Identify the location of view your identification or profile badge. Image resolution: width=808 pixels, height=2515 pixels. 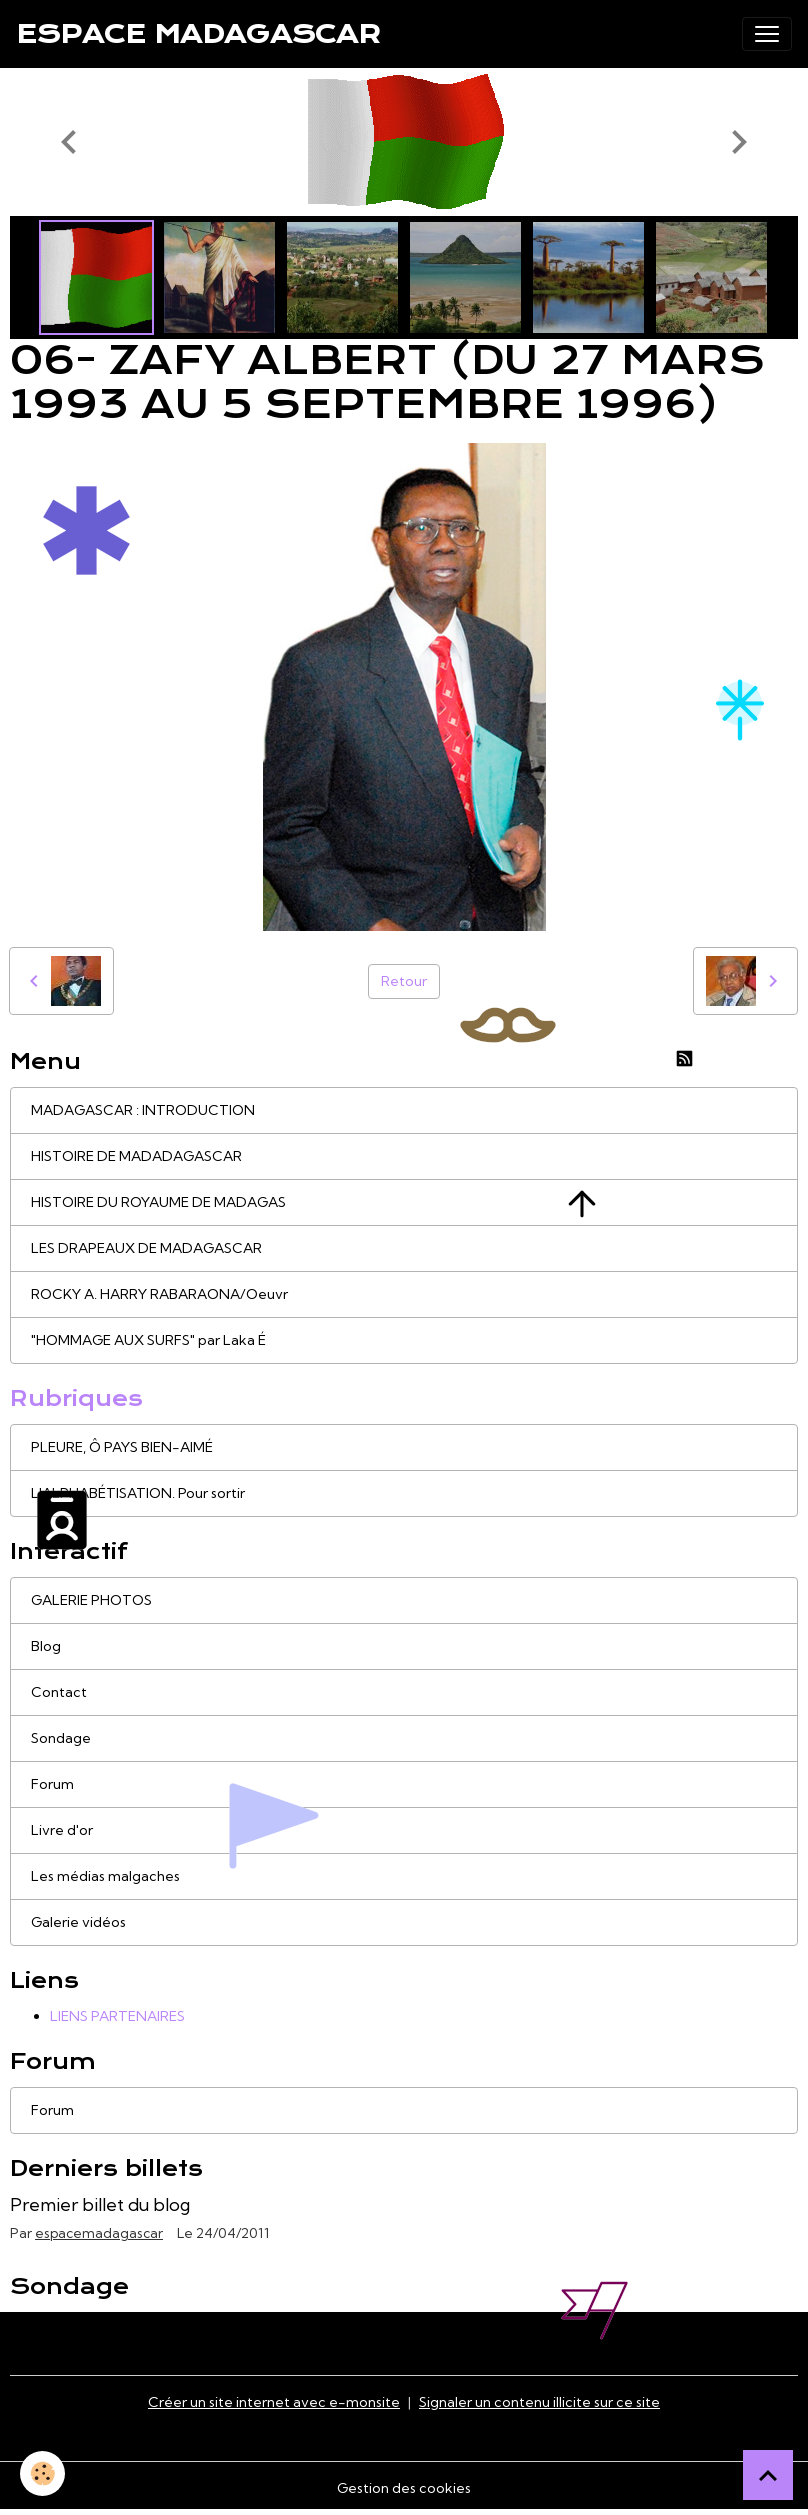
(62, 1520).